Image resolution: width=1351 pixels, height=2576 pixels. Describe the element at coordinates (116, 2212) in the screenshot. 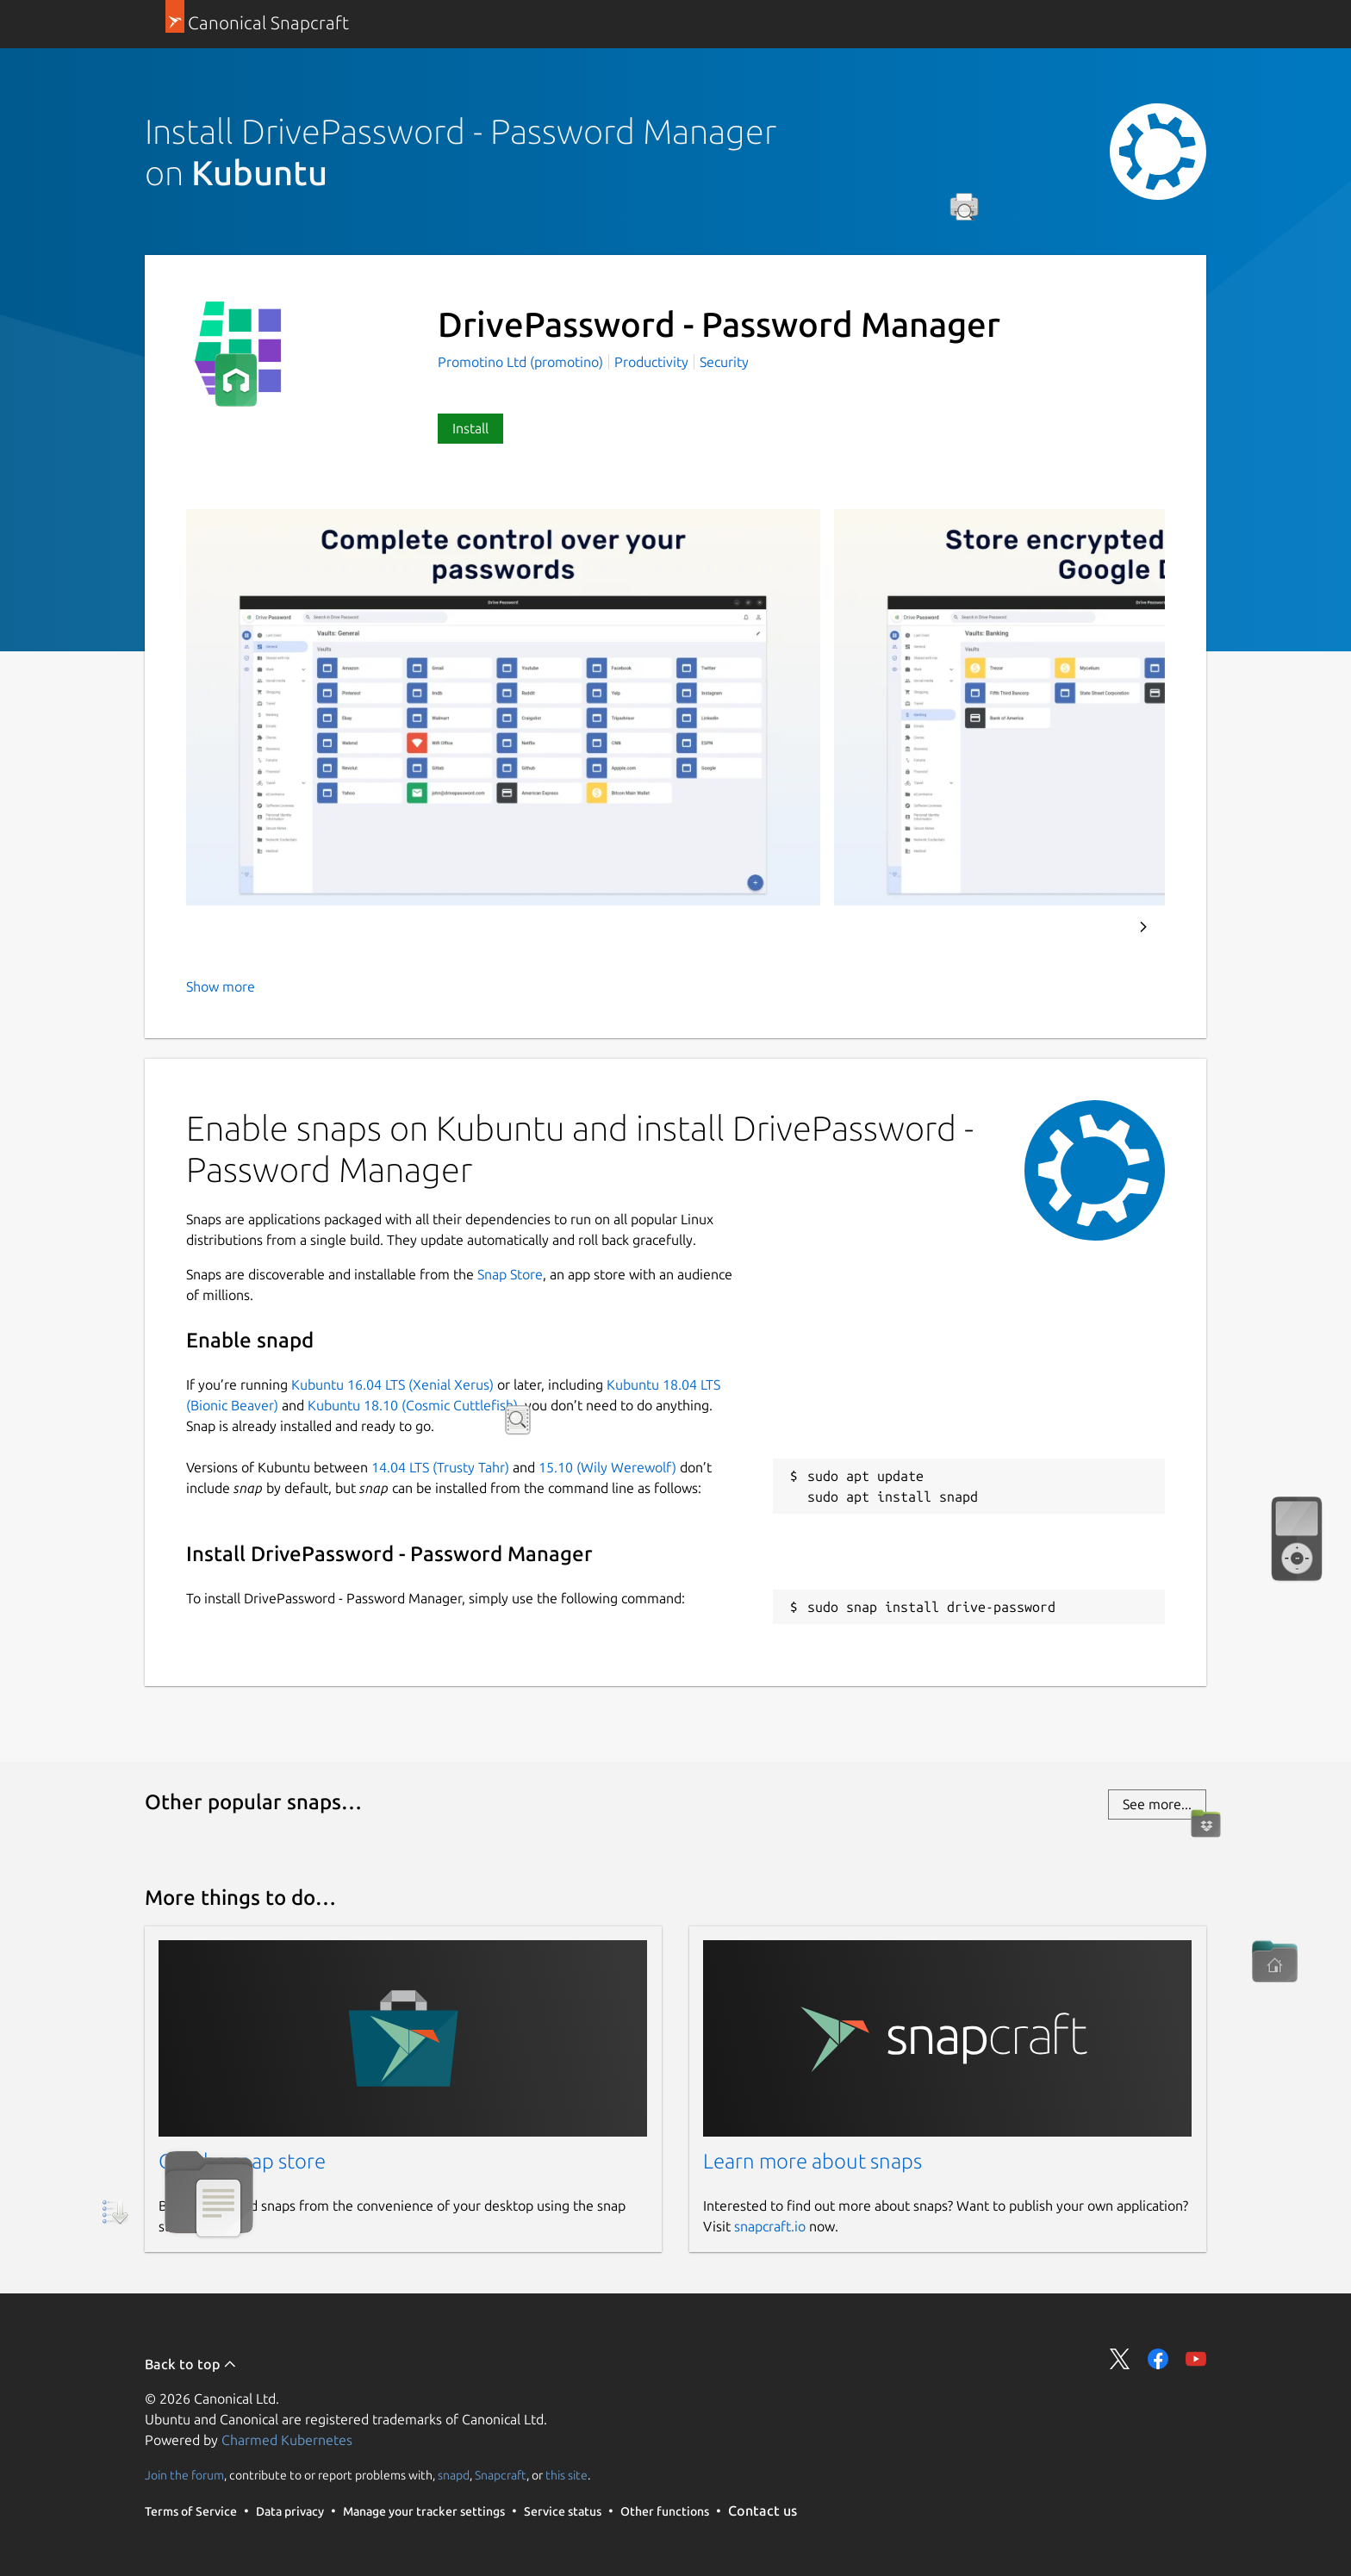

I see `sort items in ascending order` at that location.